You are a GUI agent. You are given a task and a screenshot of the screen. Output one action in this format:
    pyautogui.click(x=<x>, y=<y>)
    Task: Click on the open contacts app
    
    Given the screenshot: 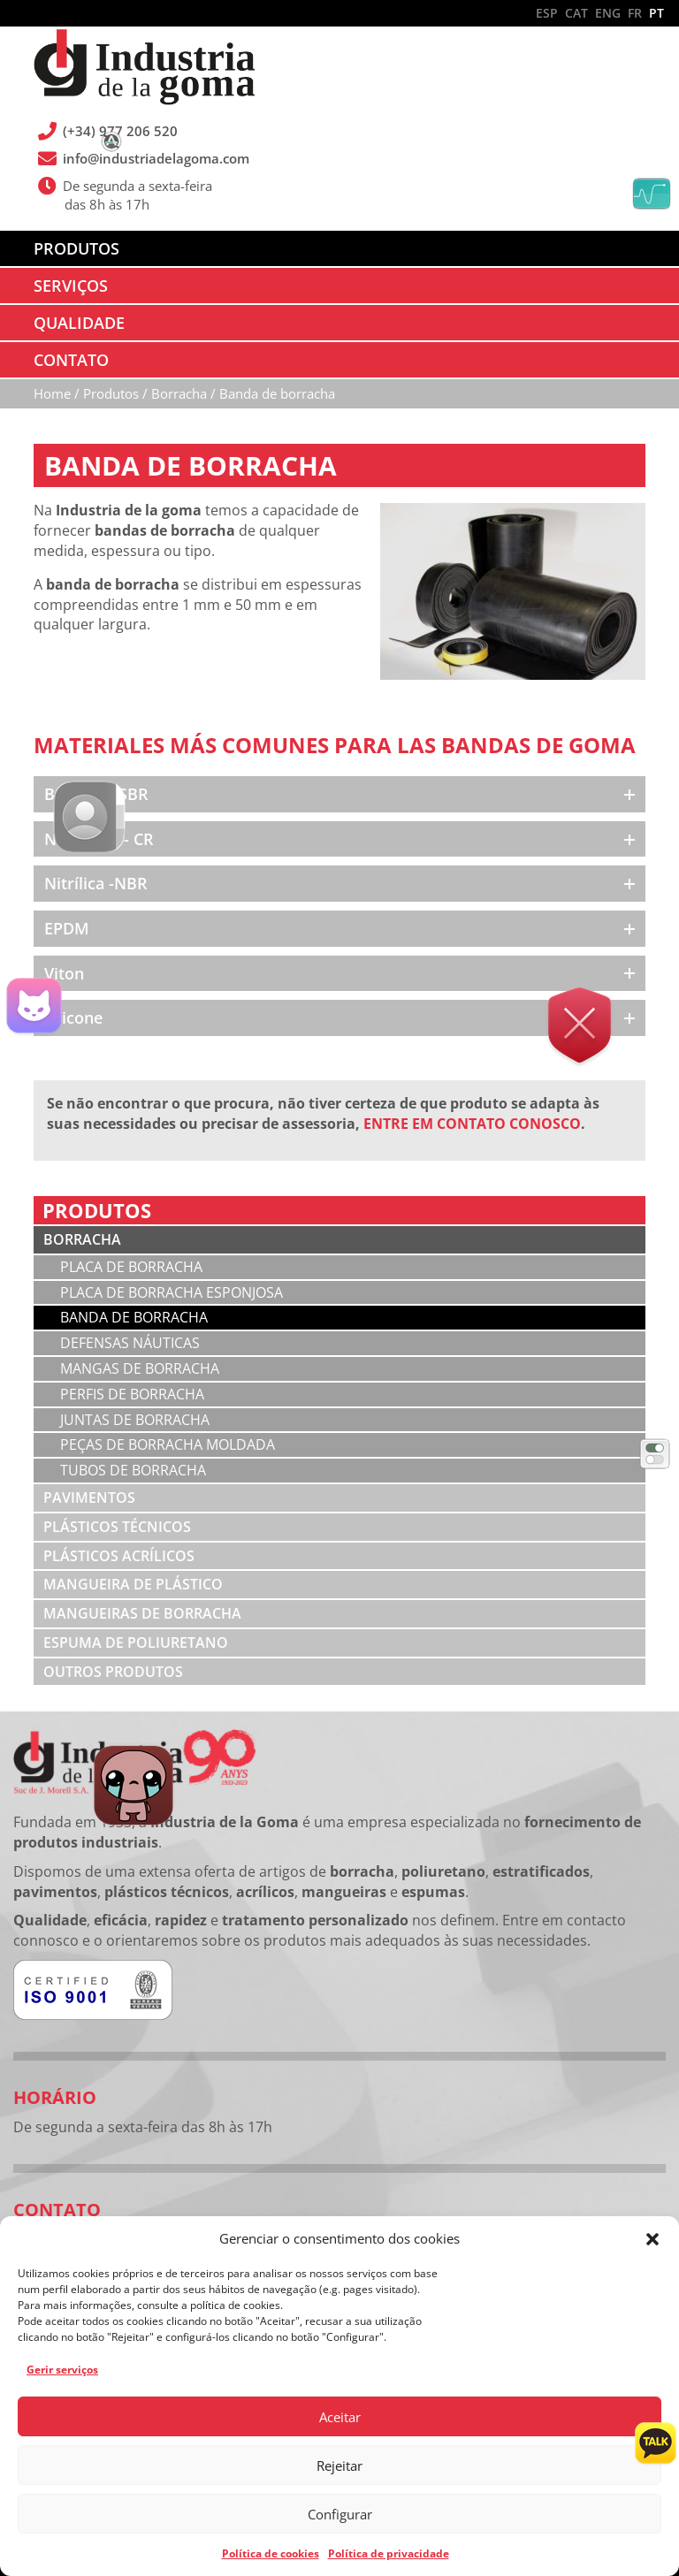 What is the action you would take?
    pyautogui.click(x=89, y=817)
    